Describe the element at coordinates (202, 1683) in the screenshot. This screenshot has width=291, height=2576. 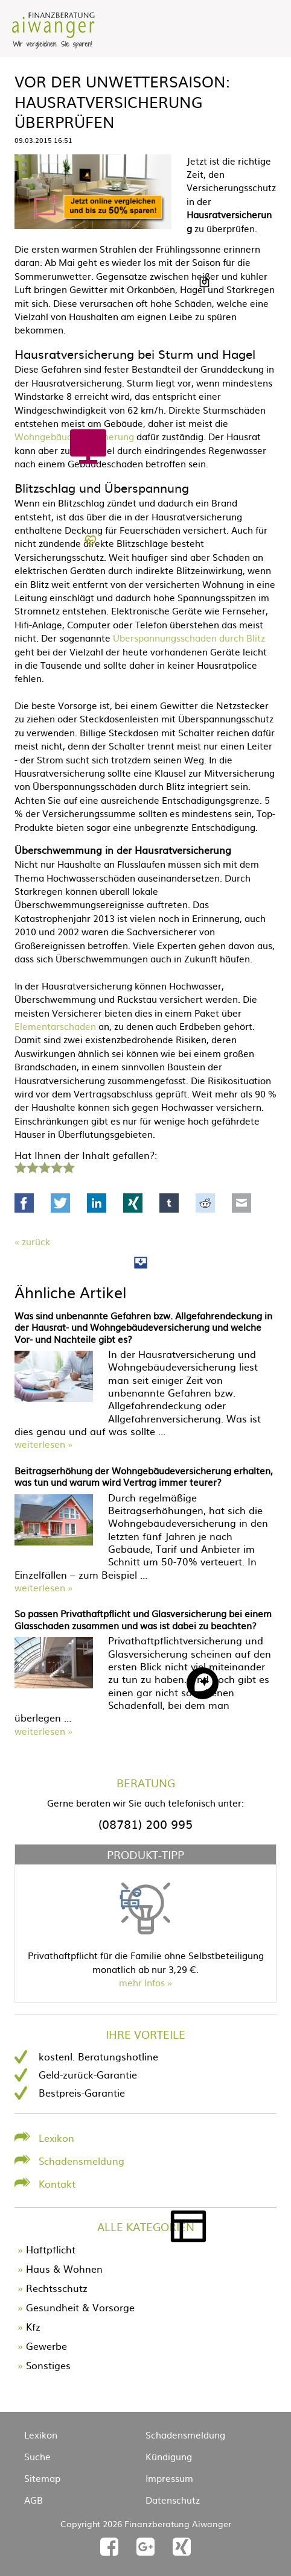
I see `mapbox branding or attribution` at that location.